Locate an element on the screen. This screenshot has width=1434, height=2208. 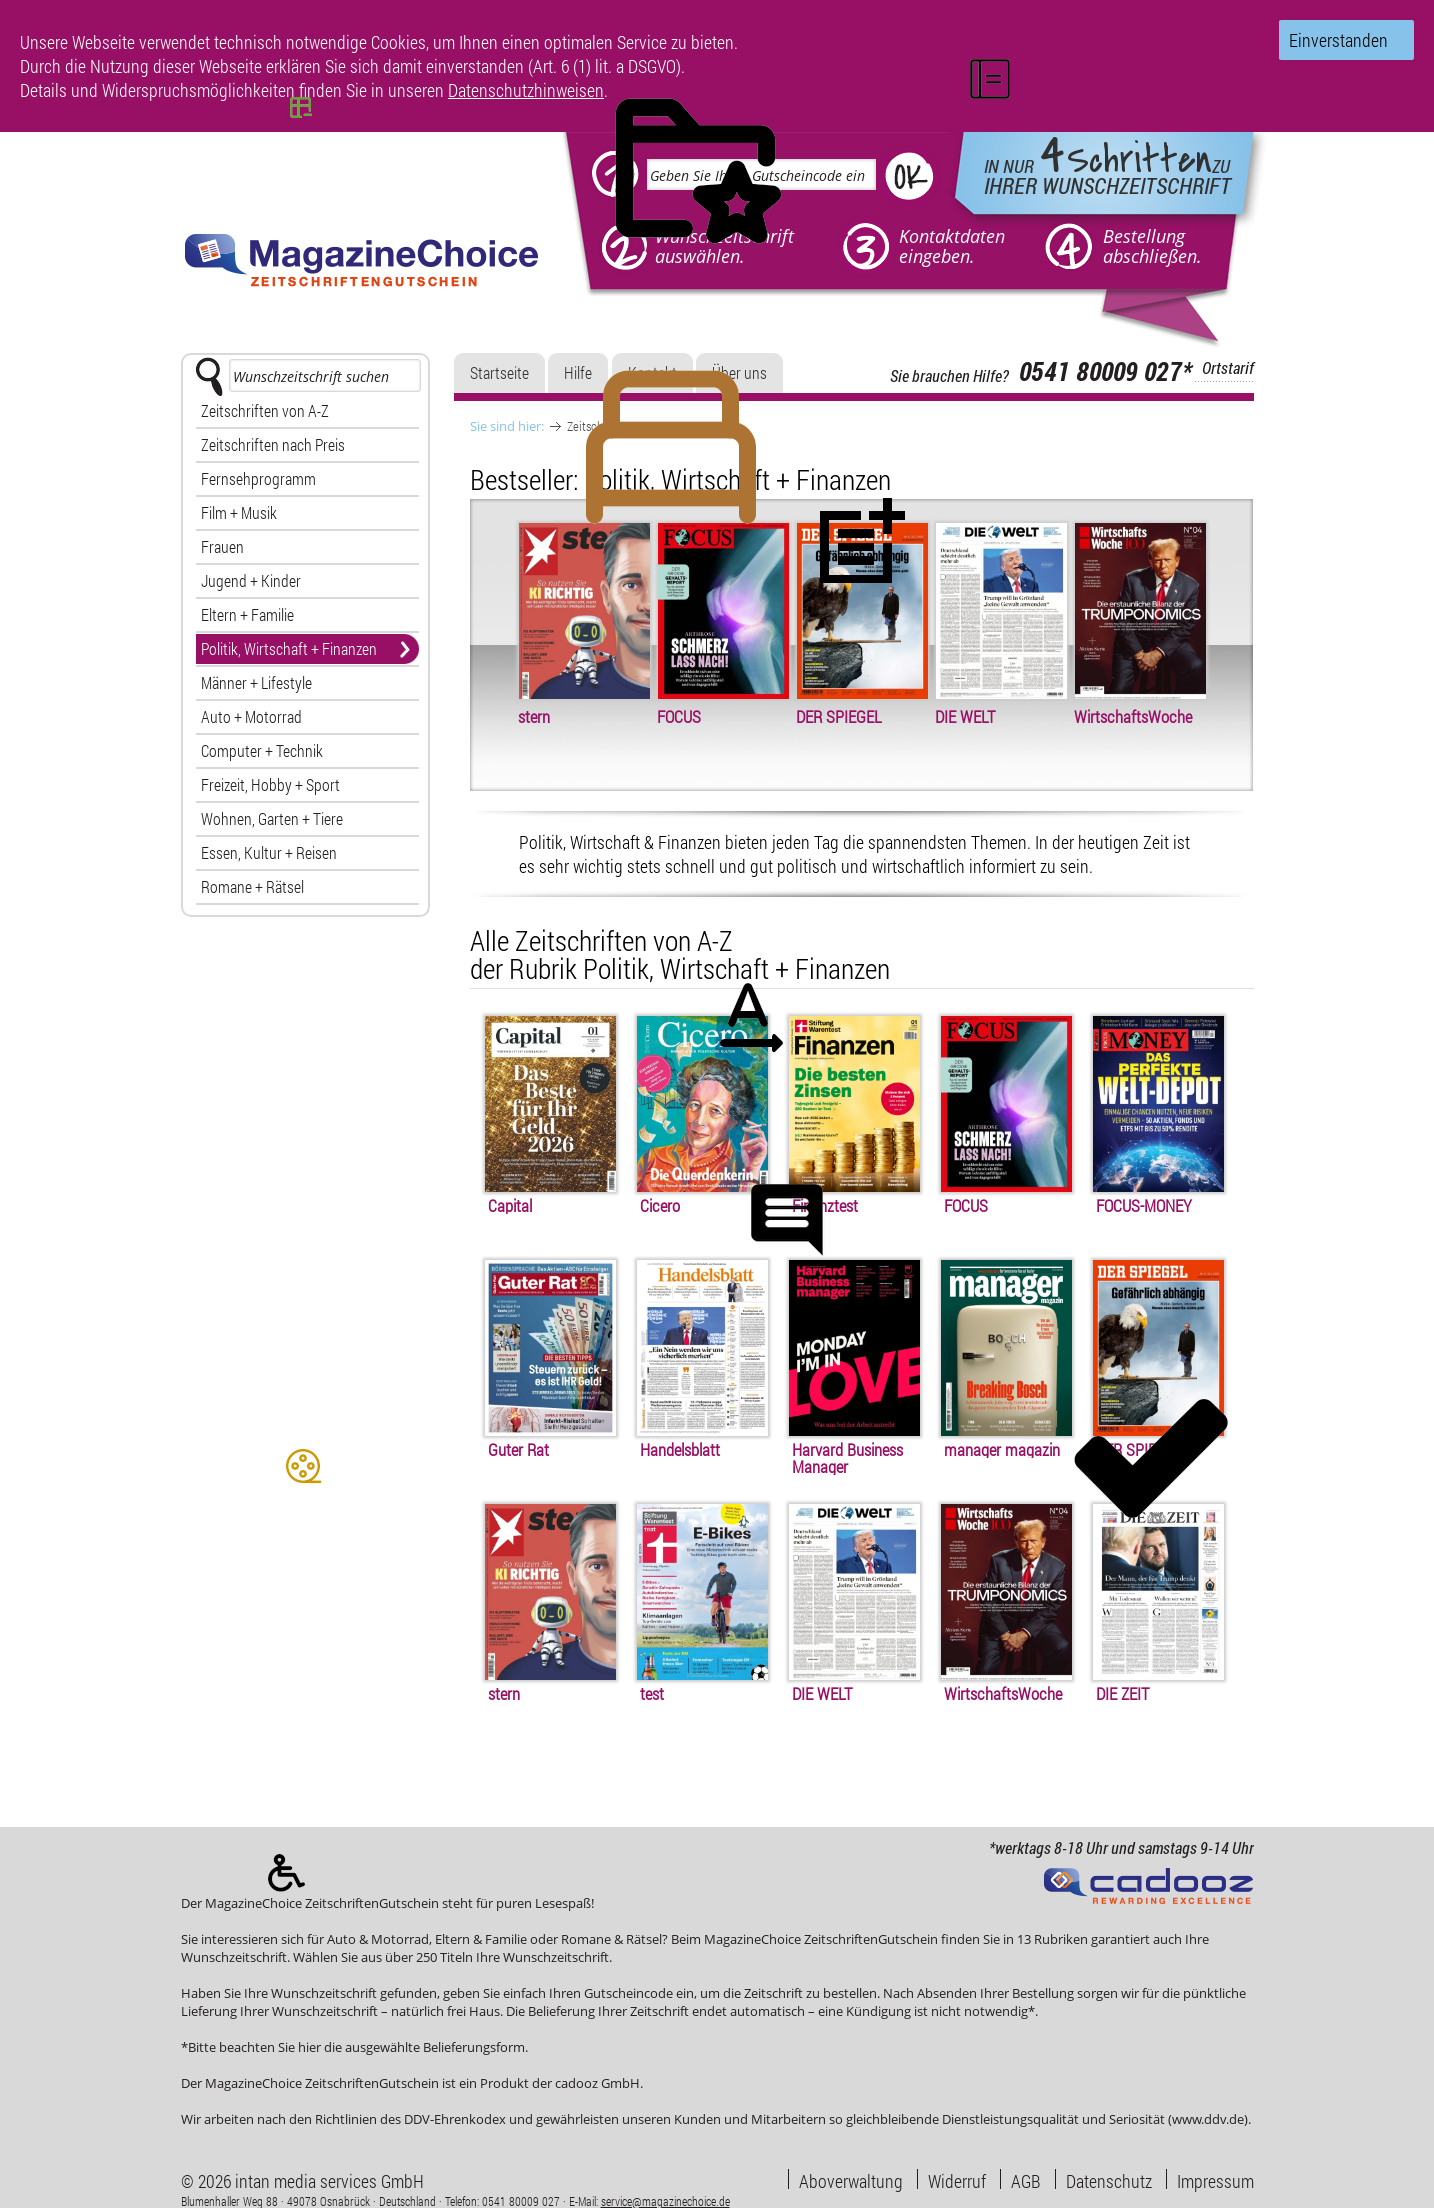
open your notebook or notes is located at coordinates (990, 79).